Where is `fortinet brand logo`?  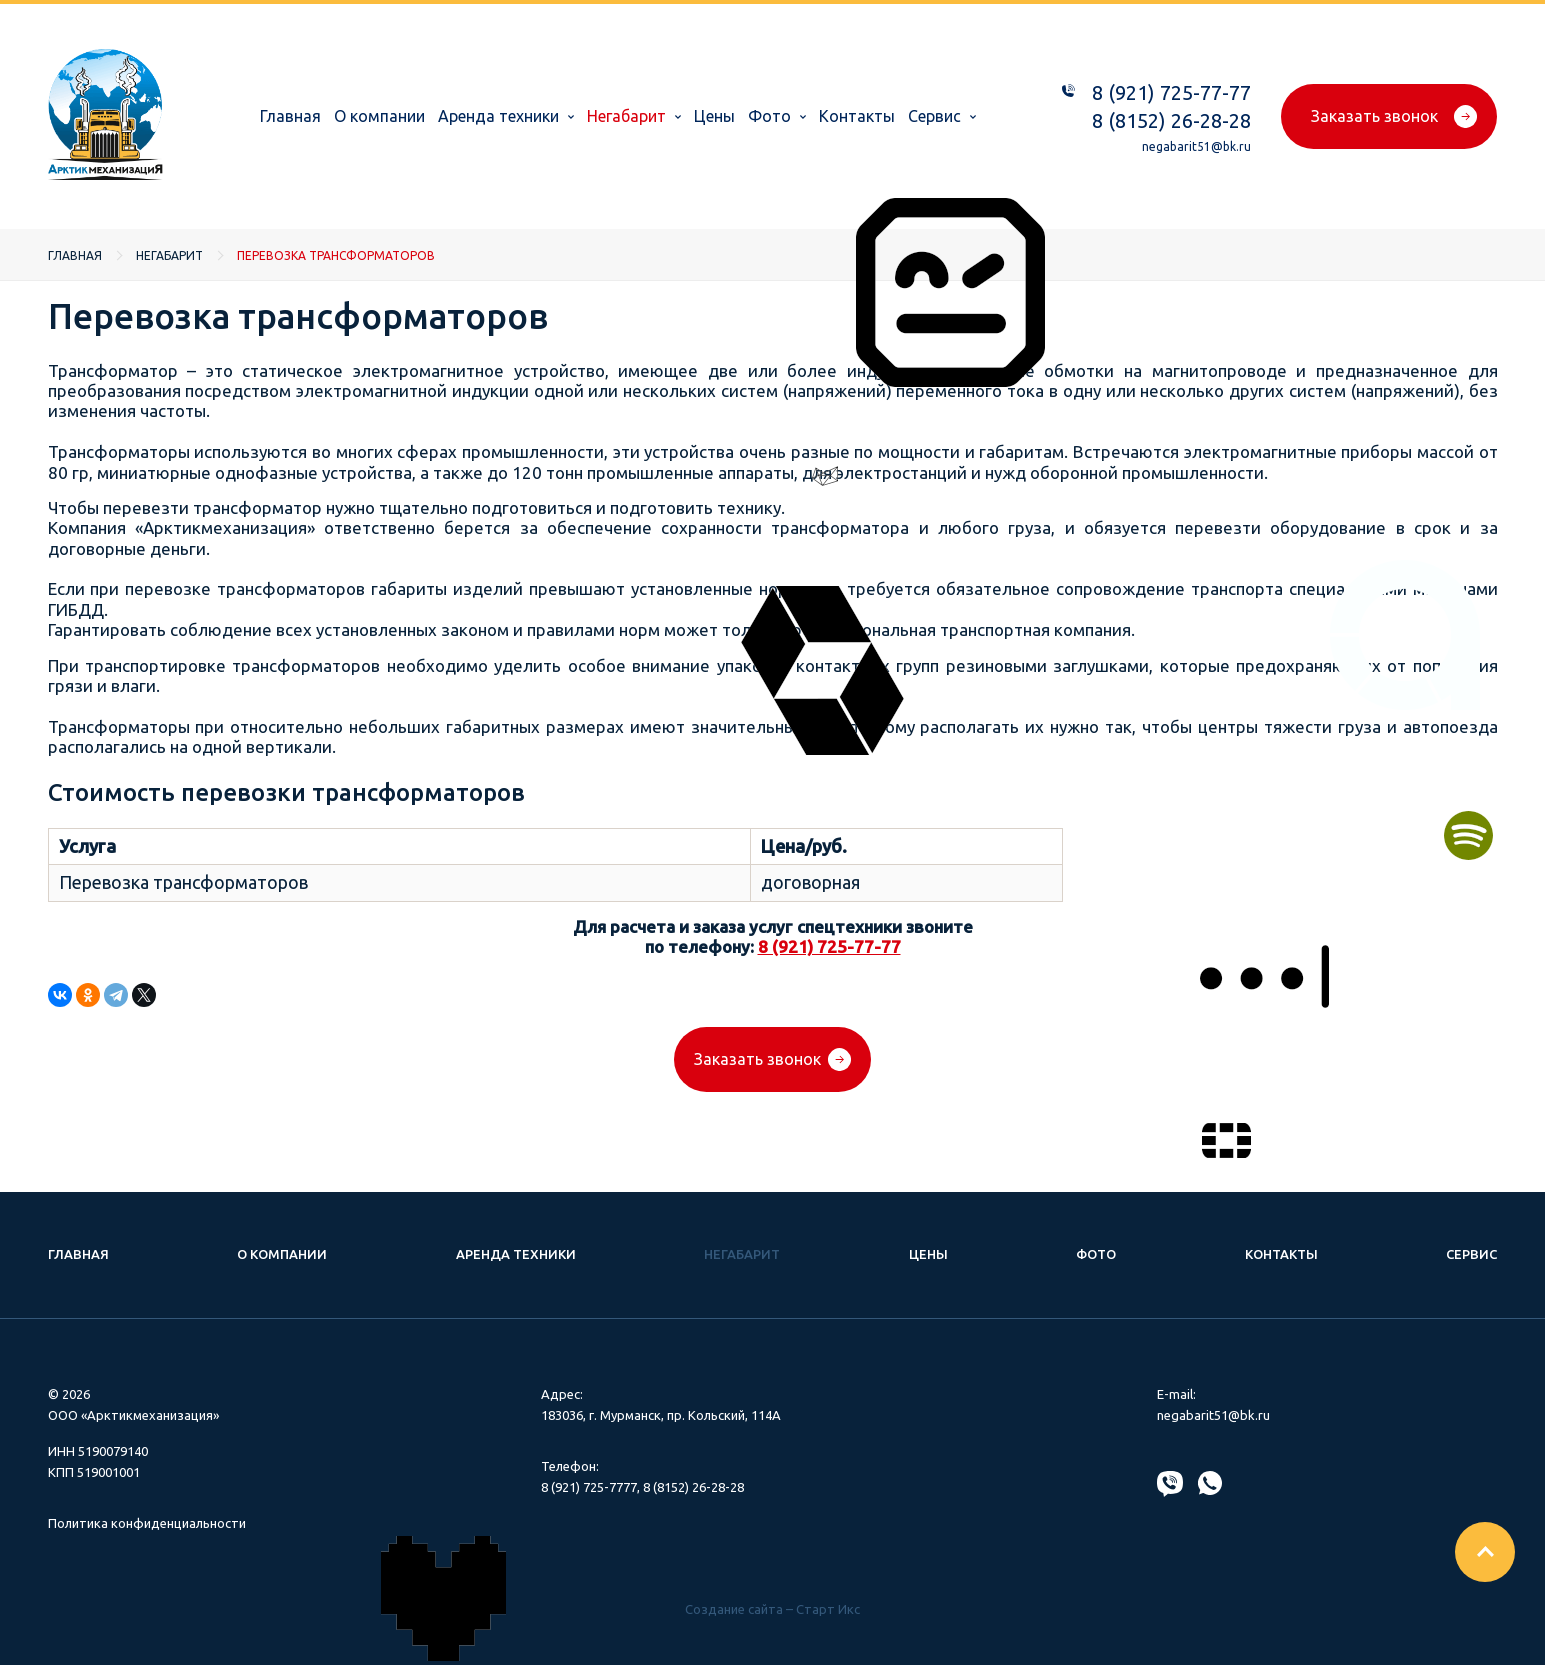 fortinet brand logo is located at coordinates (1226, 1140).